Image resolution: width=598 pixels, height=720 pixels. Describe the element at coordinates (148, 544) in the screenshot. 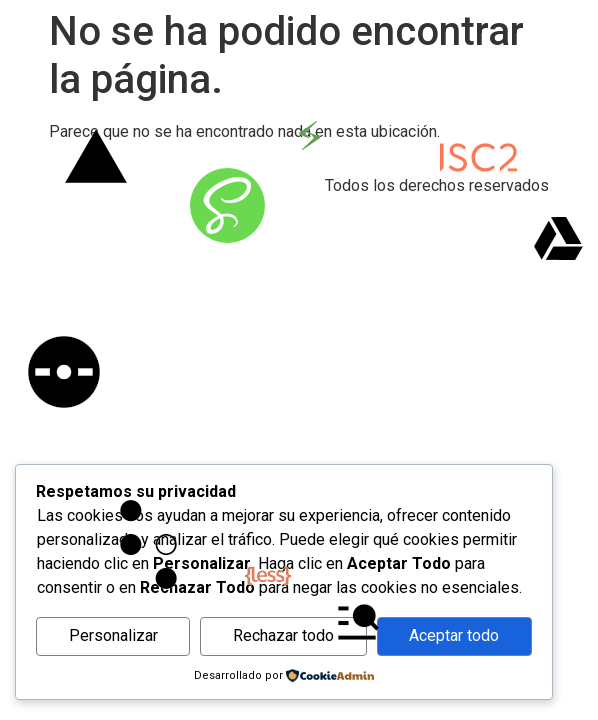

I see `D-Wave Systems company logo` at that location.